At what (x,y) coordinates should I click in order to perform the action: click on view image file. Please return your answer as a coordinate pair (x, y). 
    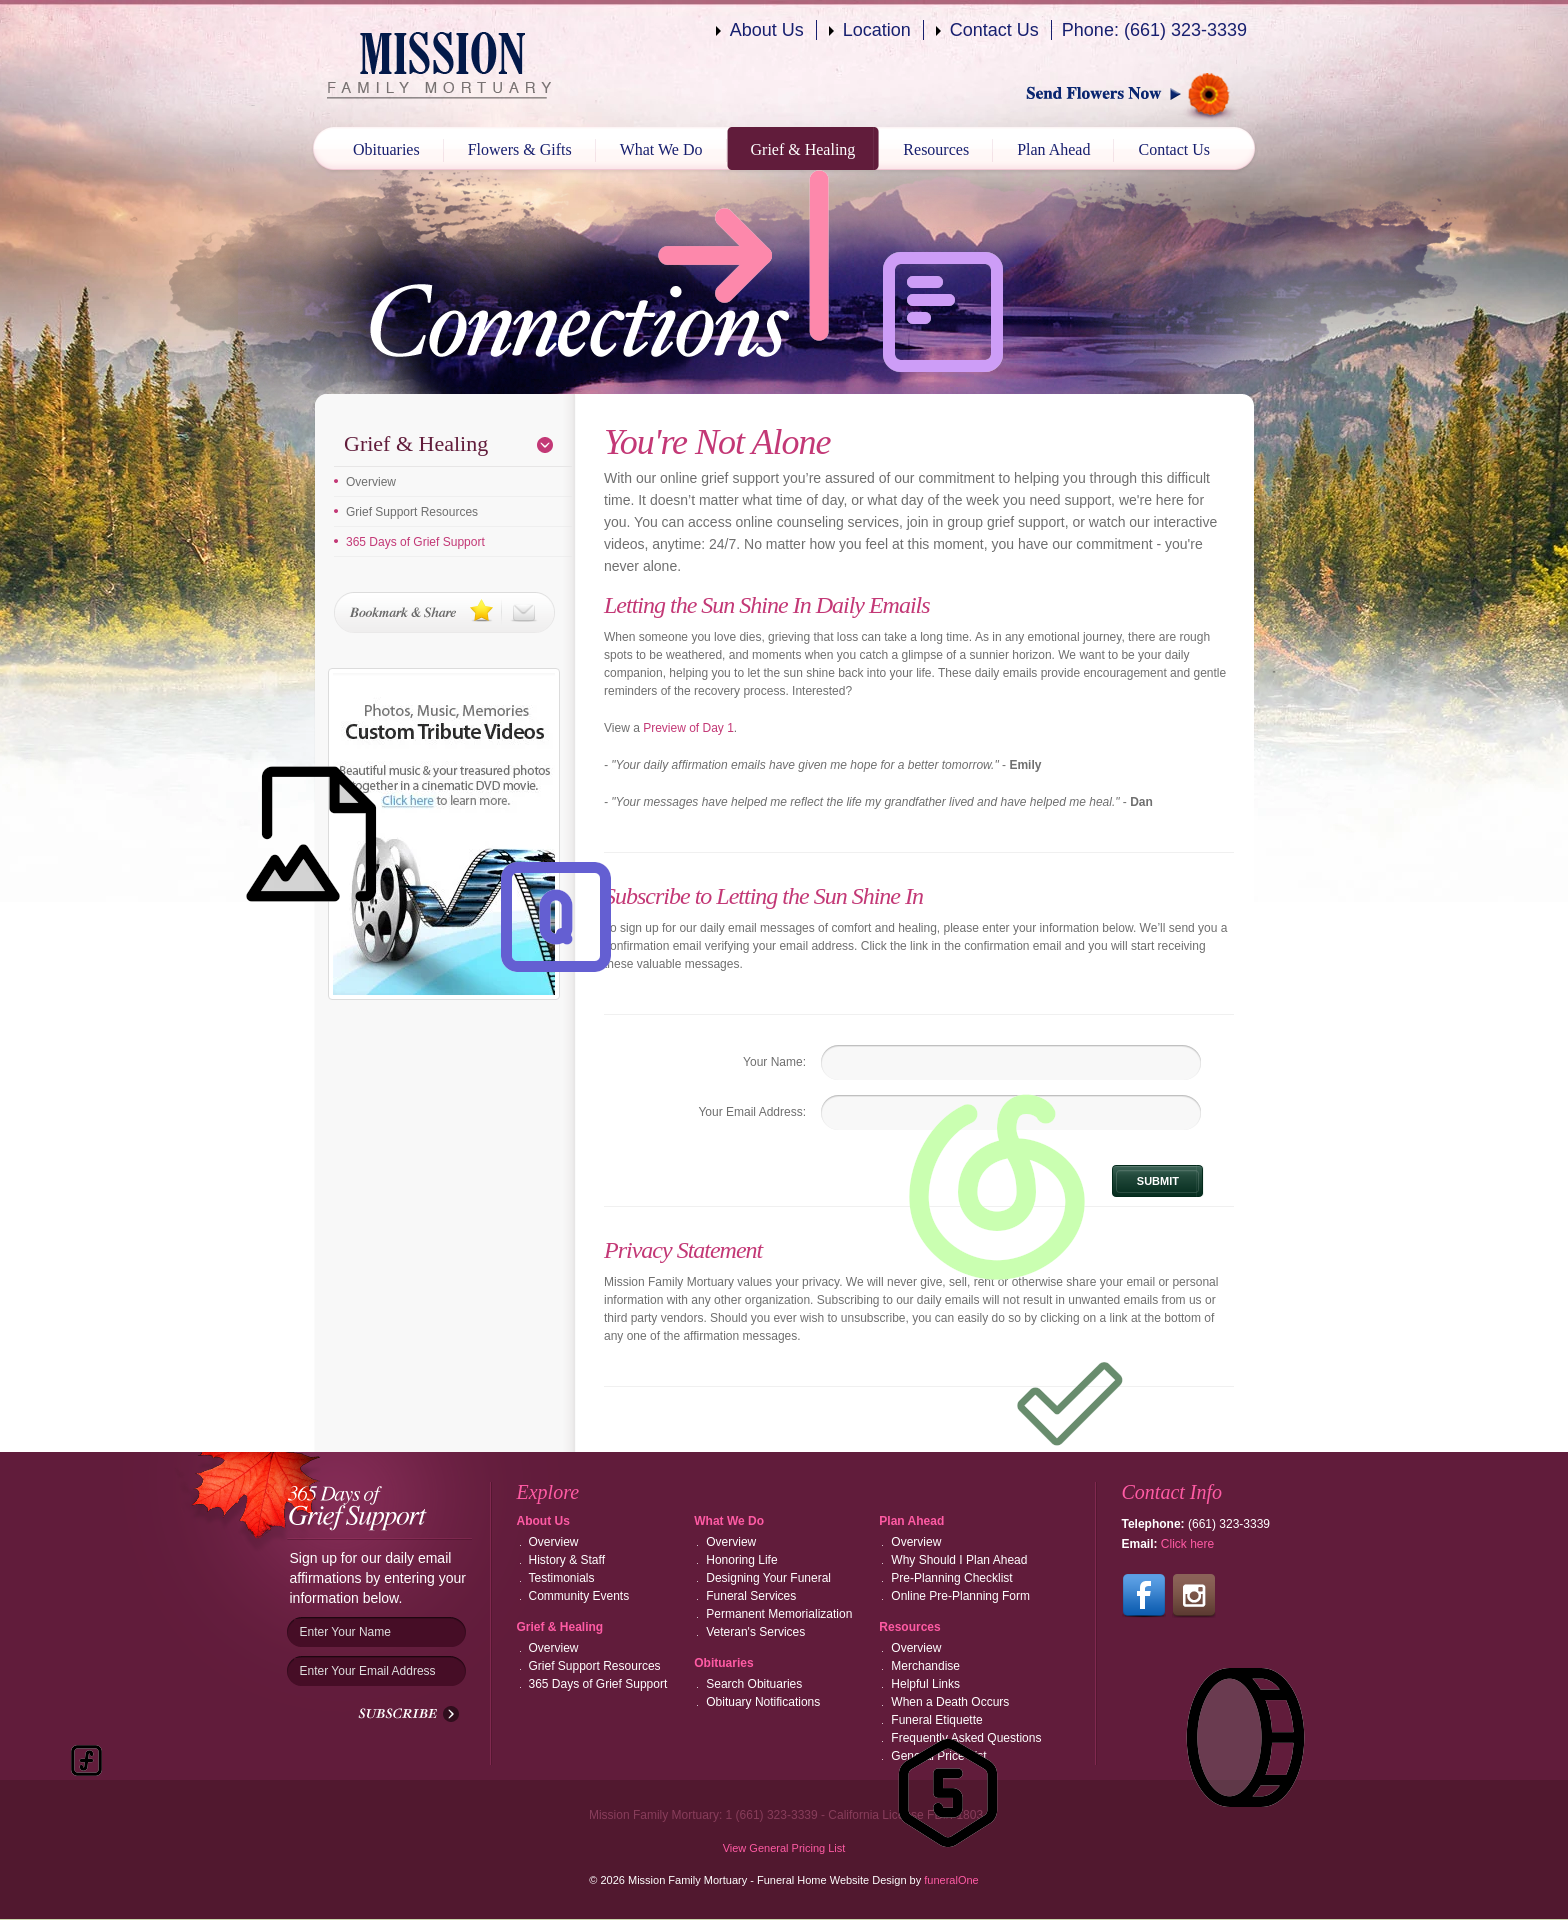
    Looking at the image, I should click on (319, 834).